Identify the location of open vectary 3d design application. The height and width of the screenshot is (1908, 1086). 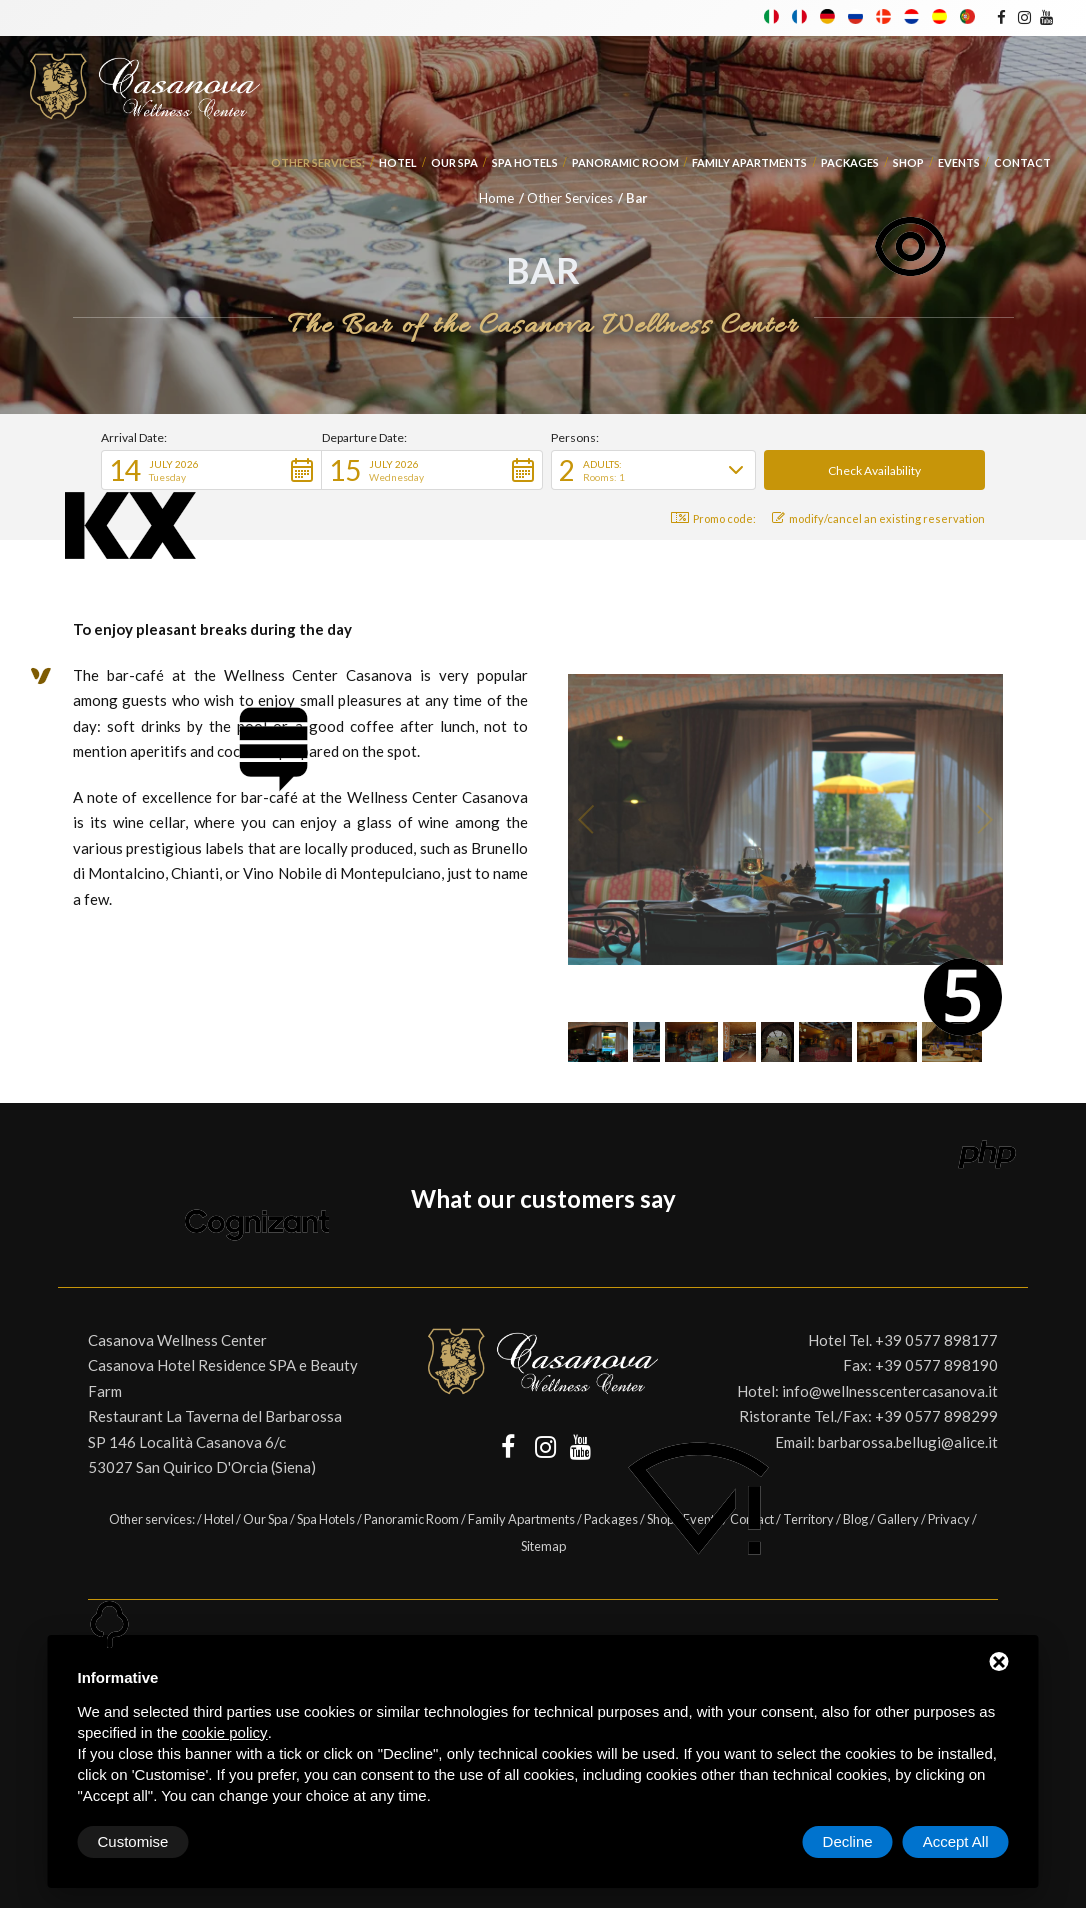
(41, 676).